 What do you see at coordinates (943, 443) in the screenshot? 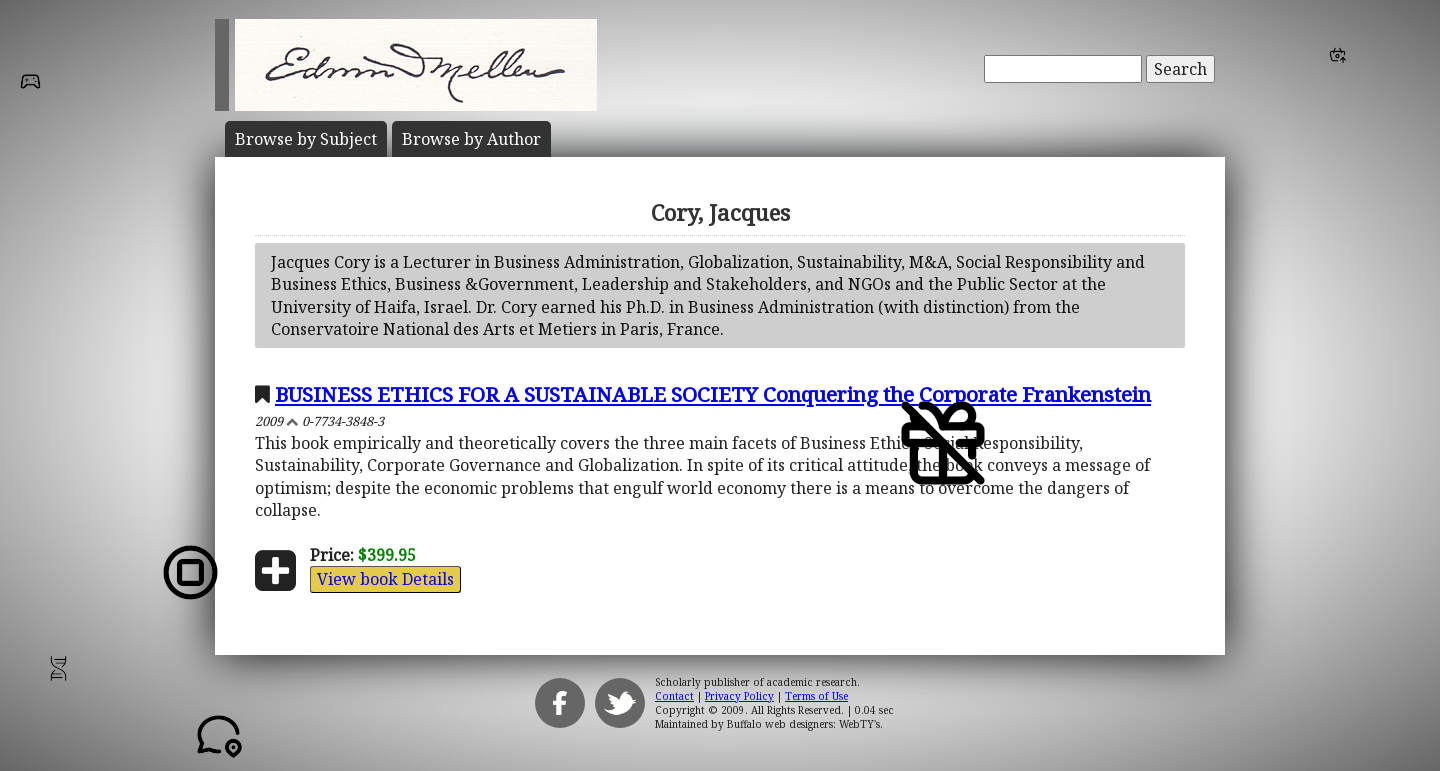
I see `gift or reward unavailable` at bounding box center [943, 443].